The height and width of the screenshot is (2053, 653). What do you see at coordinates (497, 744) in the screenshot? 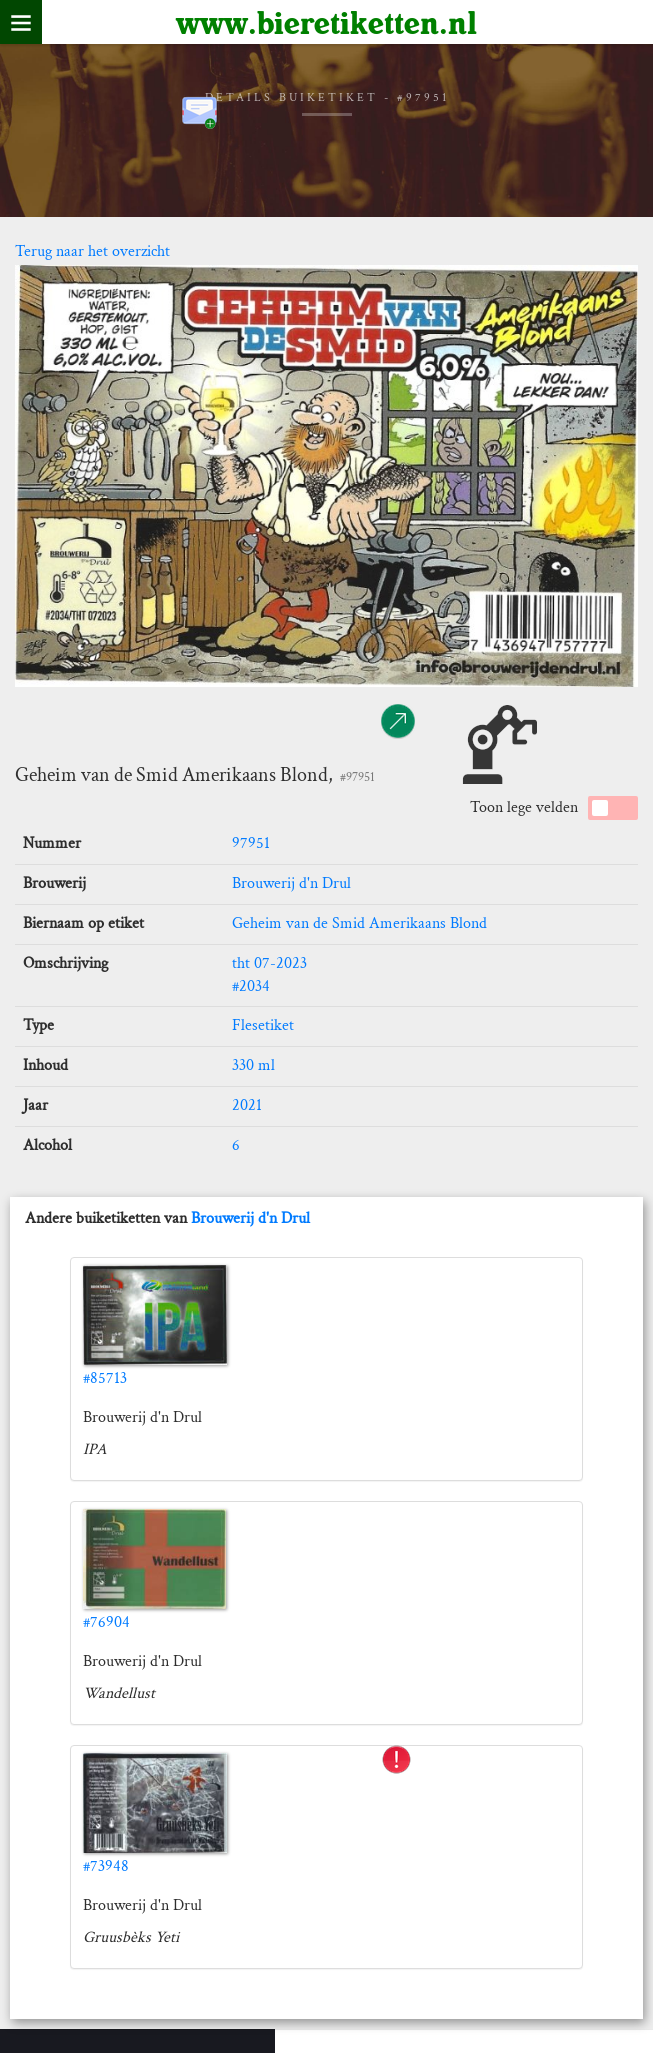
I see `open builder or automation tools` at bounding box center [497, 744].